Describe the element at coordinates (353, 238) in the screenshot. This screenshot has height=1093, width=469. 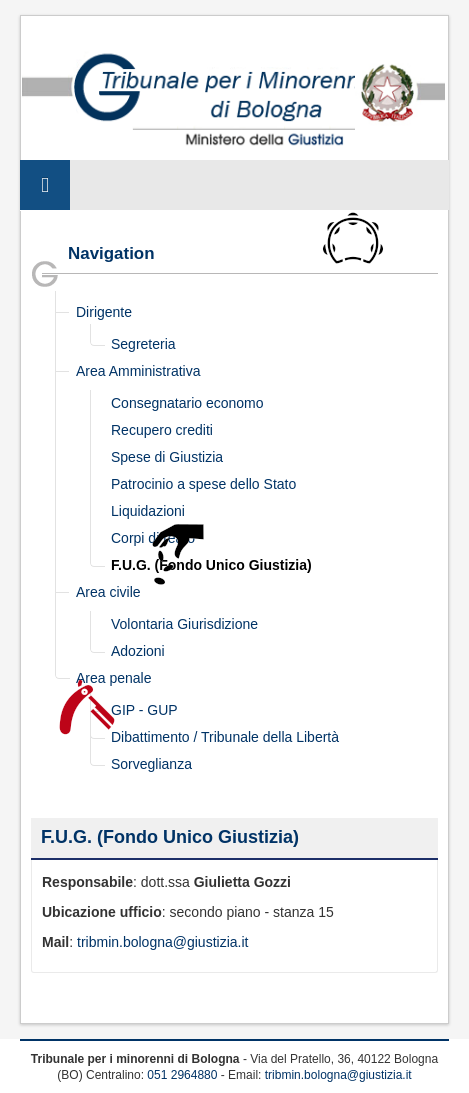
I see `access musical instruments or percussion sounds` at that location.